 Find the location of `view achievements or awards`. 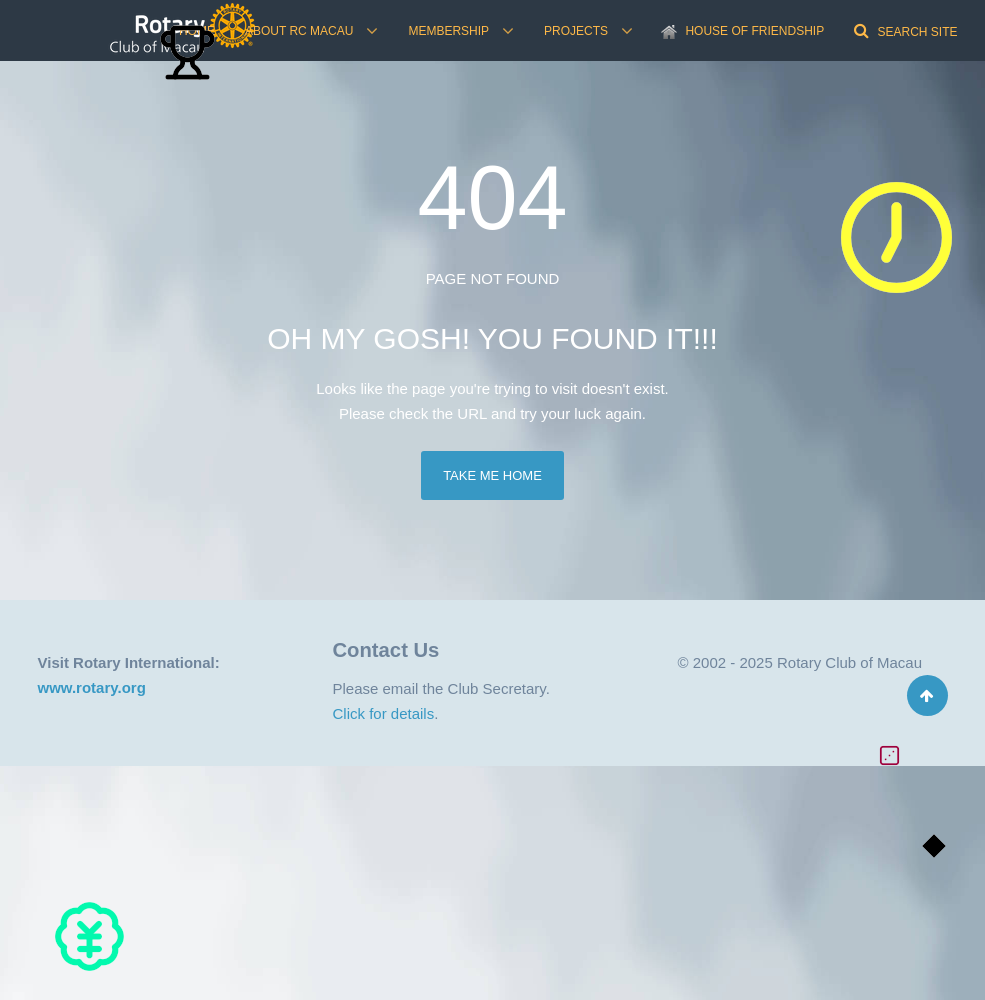

view achievements or awards is located at coordinates (187, 52).